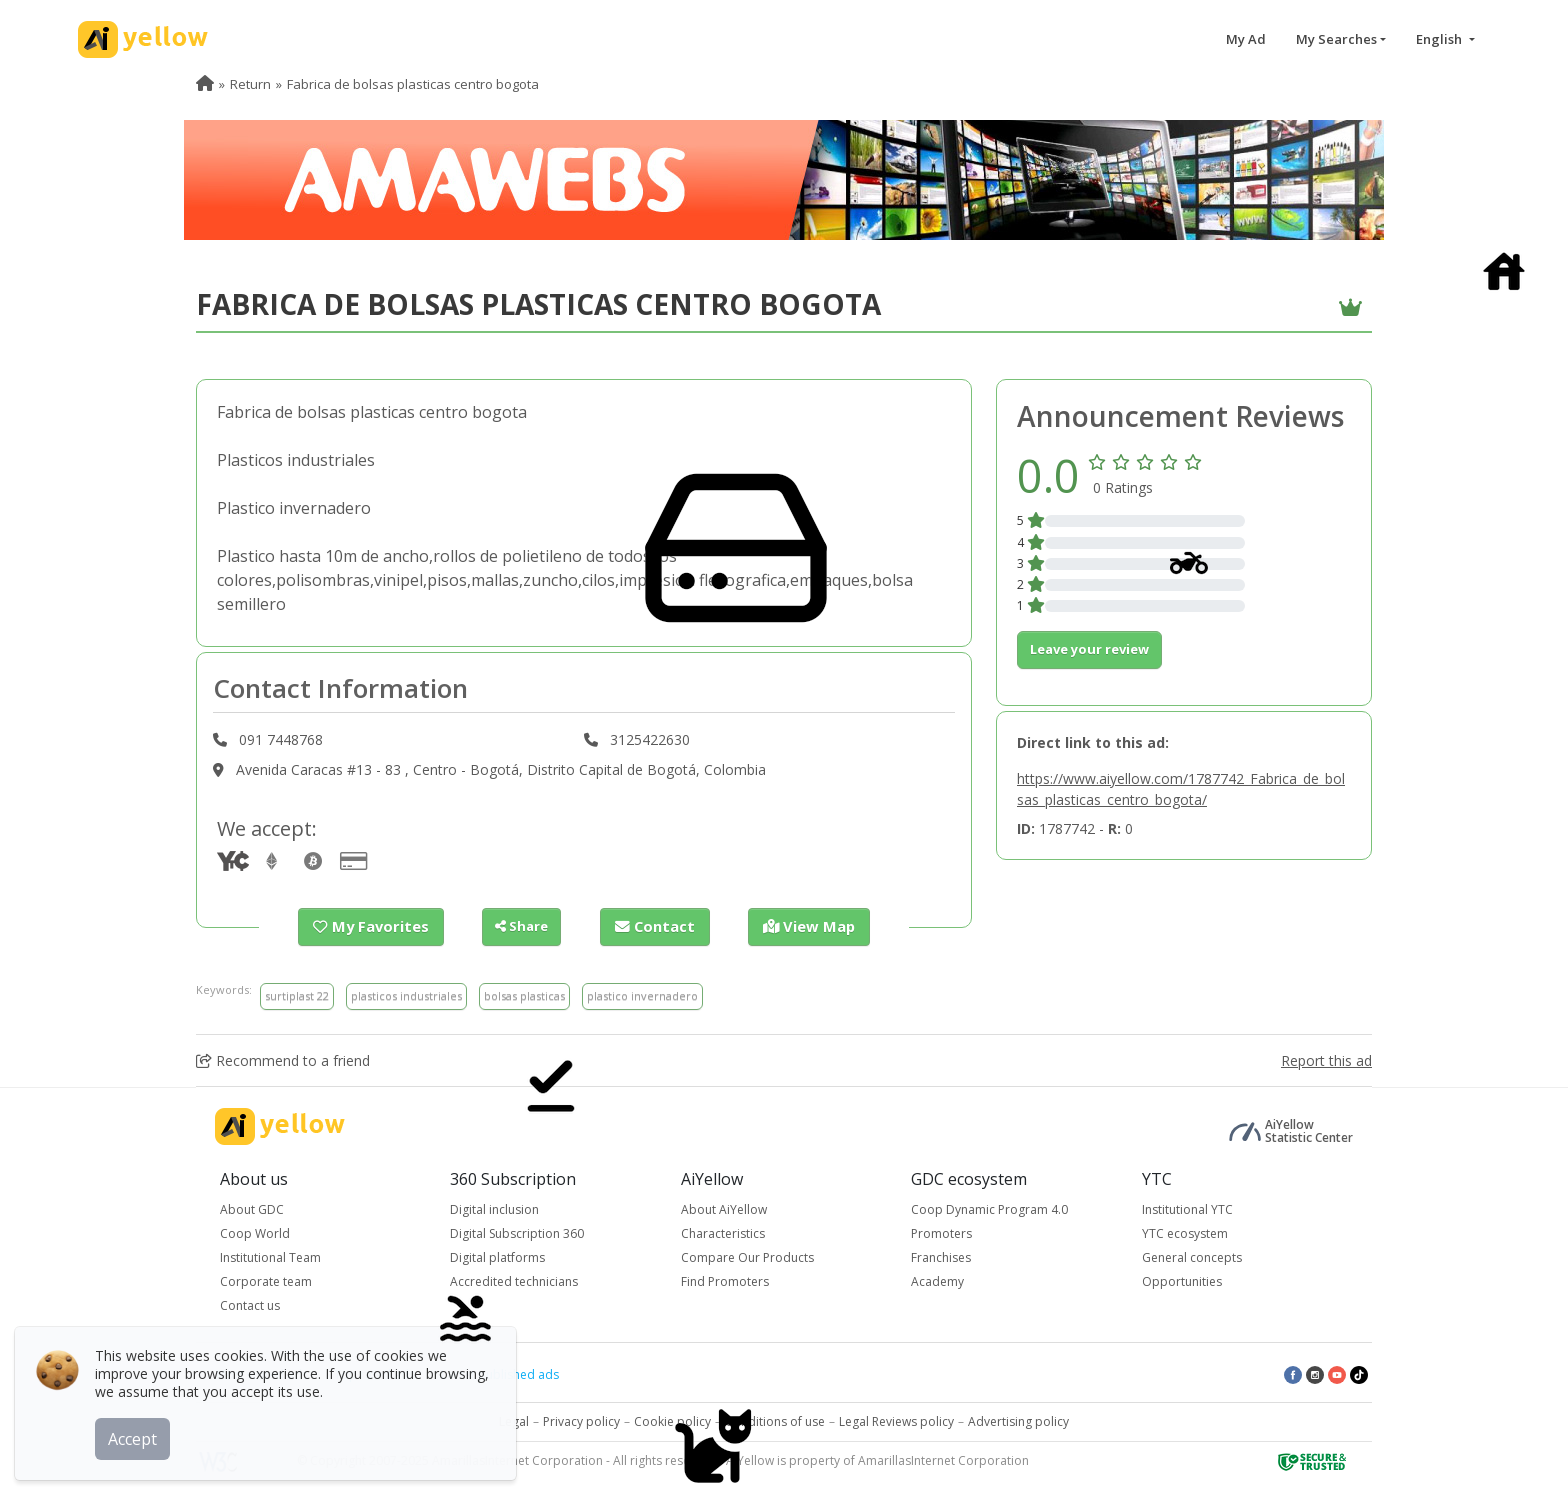 The width and height of the screenshot is (1568, 1495). I want to click on access local storage or drive, so click(736, 548).